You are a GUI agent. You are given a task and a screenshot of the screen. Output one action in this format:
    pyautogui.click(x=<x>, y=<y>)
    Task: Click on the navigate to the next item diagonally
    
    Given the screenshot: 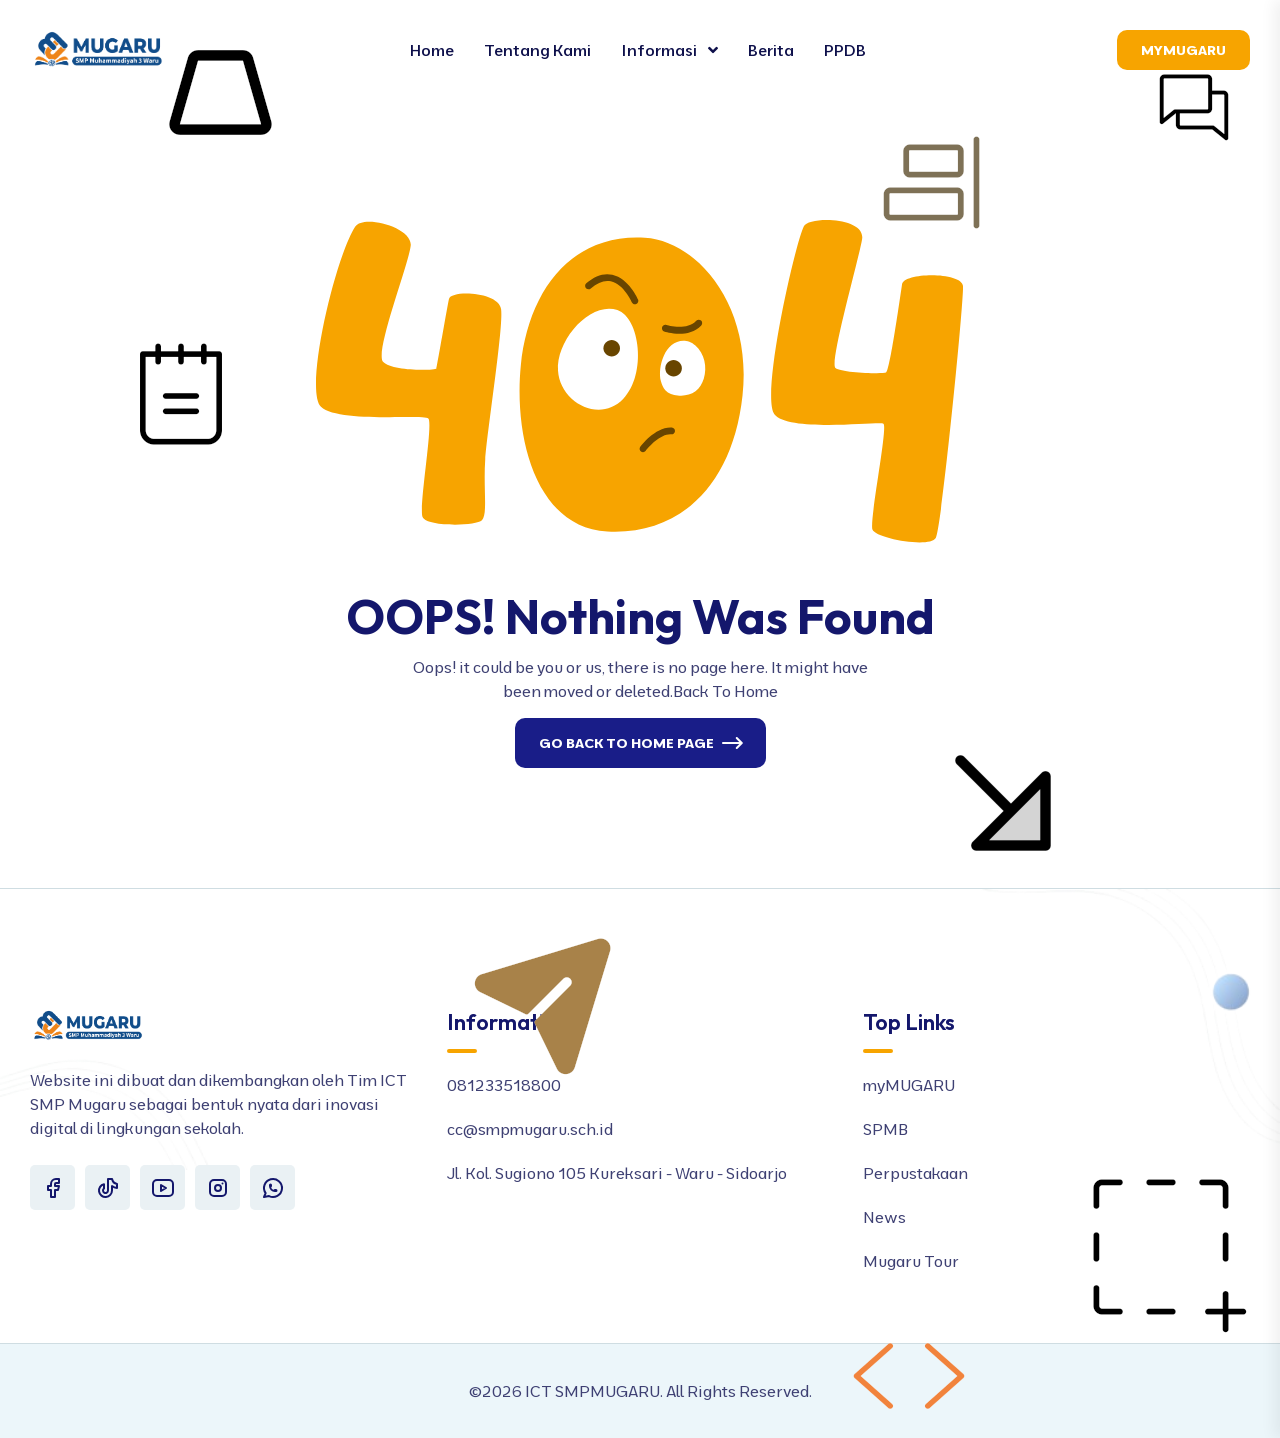 What is the action you would take?
    pyautogui.click(x=1003, y=803)
    